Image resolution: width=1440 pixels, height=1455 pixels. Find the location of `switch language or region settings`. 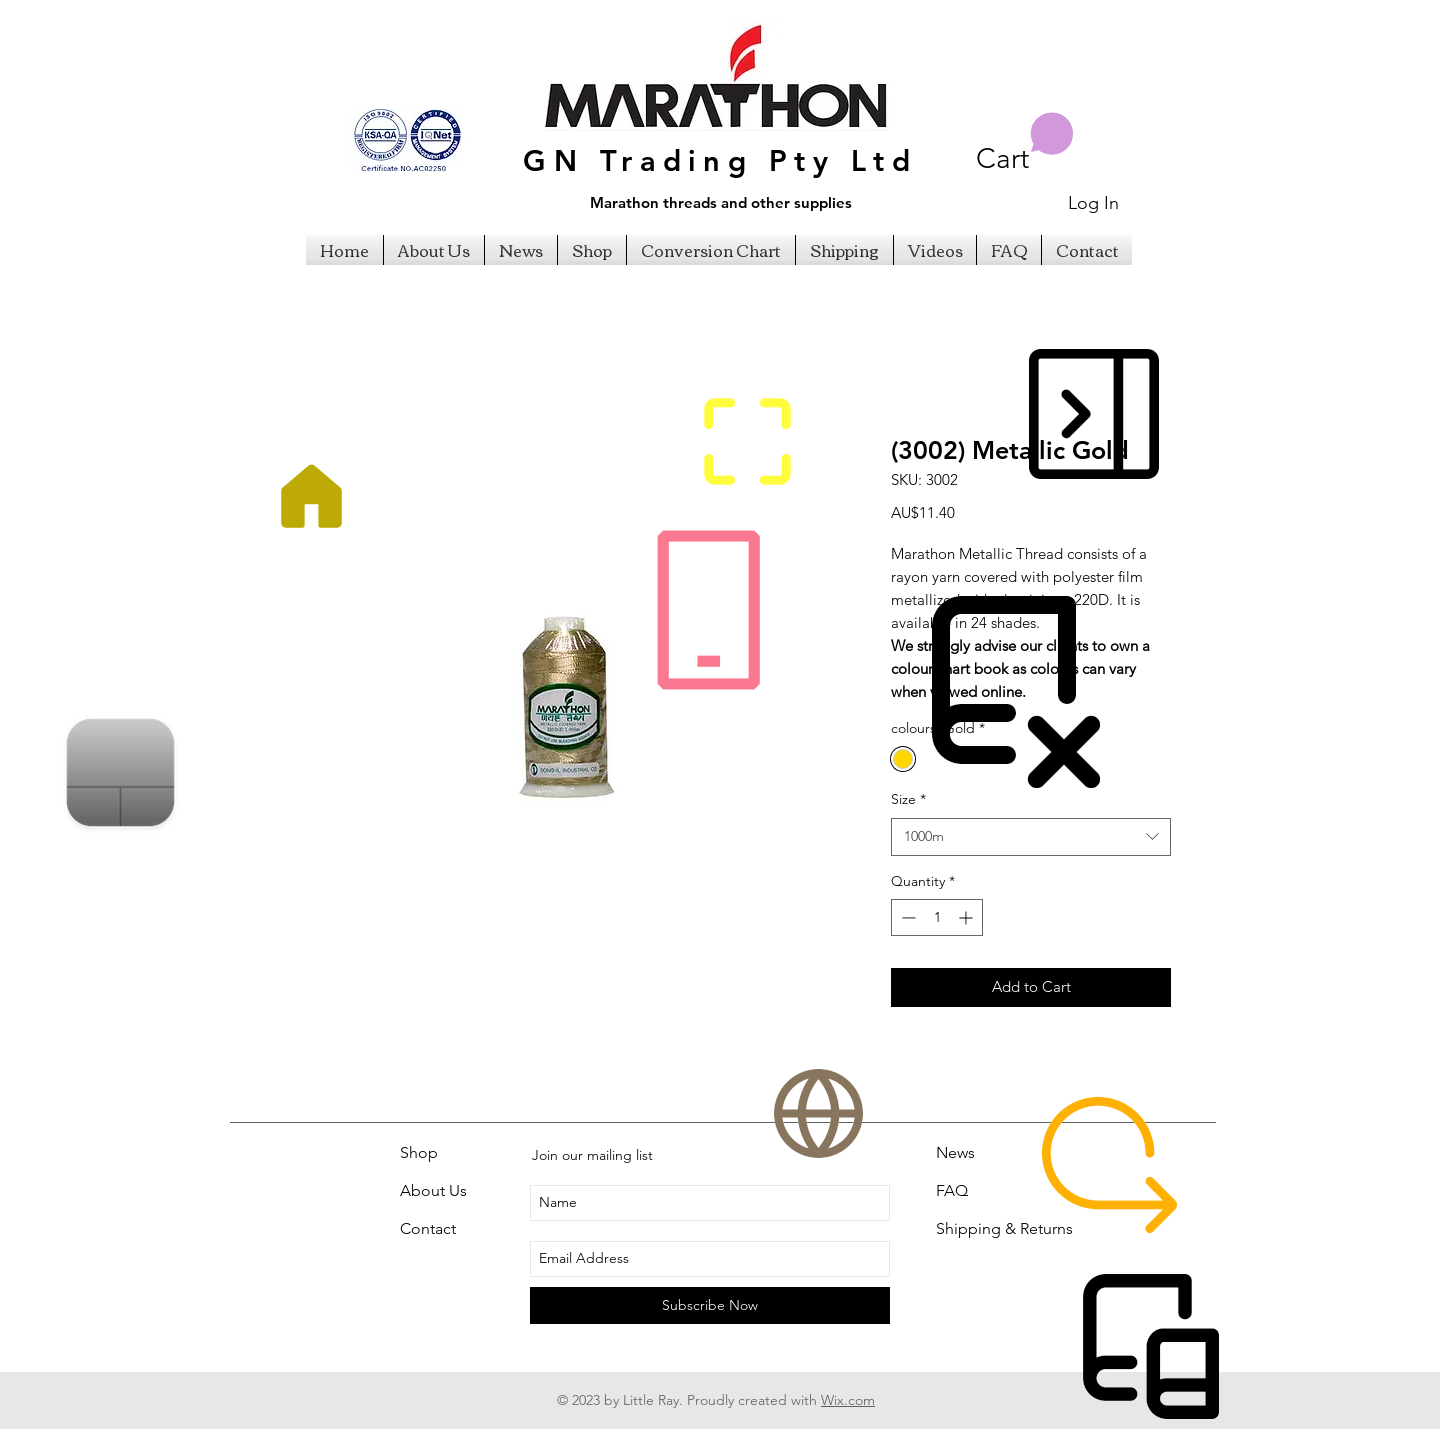

switch language or region settings is located at coordinates (818, 1113).